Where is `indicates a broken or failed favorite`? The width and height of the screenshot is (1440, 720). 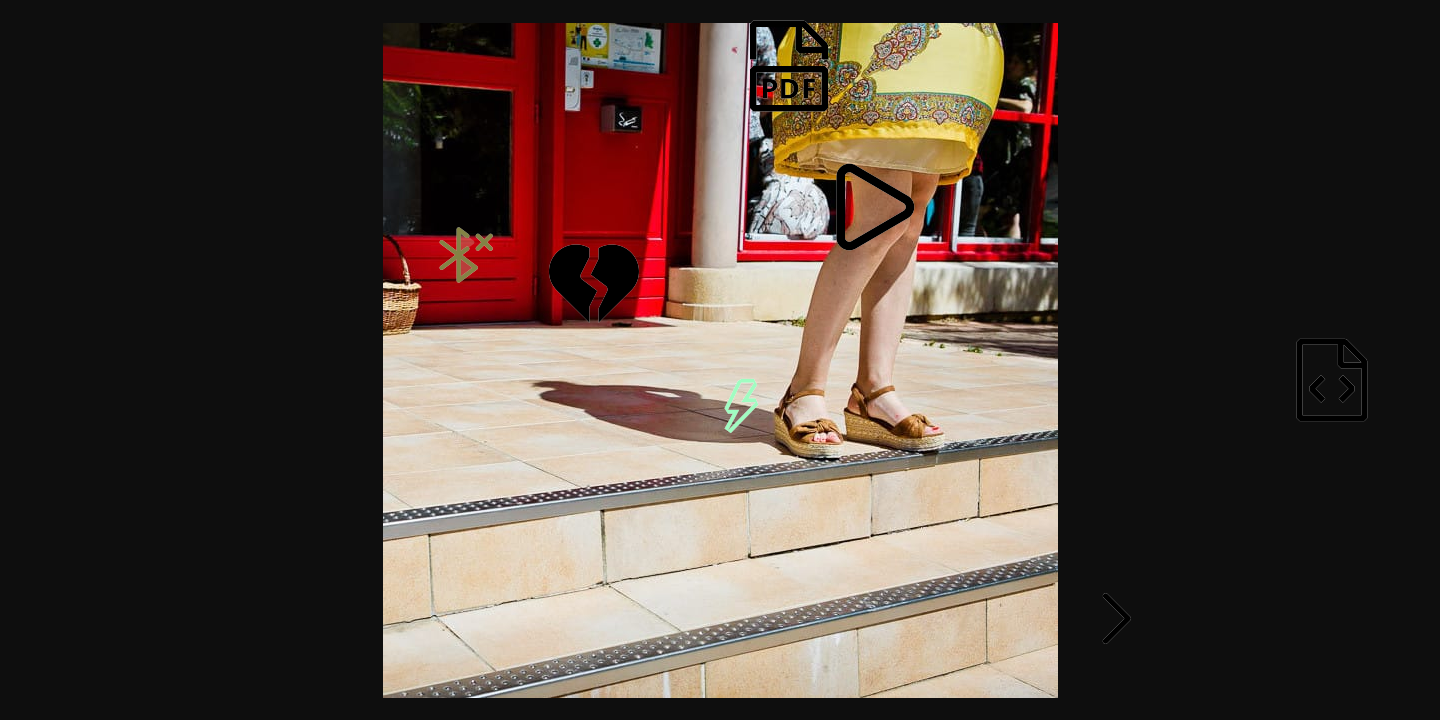
indicates a broken or failed favorite is located at coordinates (594, 285).